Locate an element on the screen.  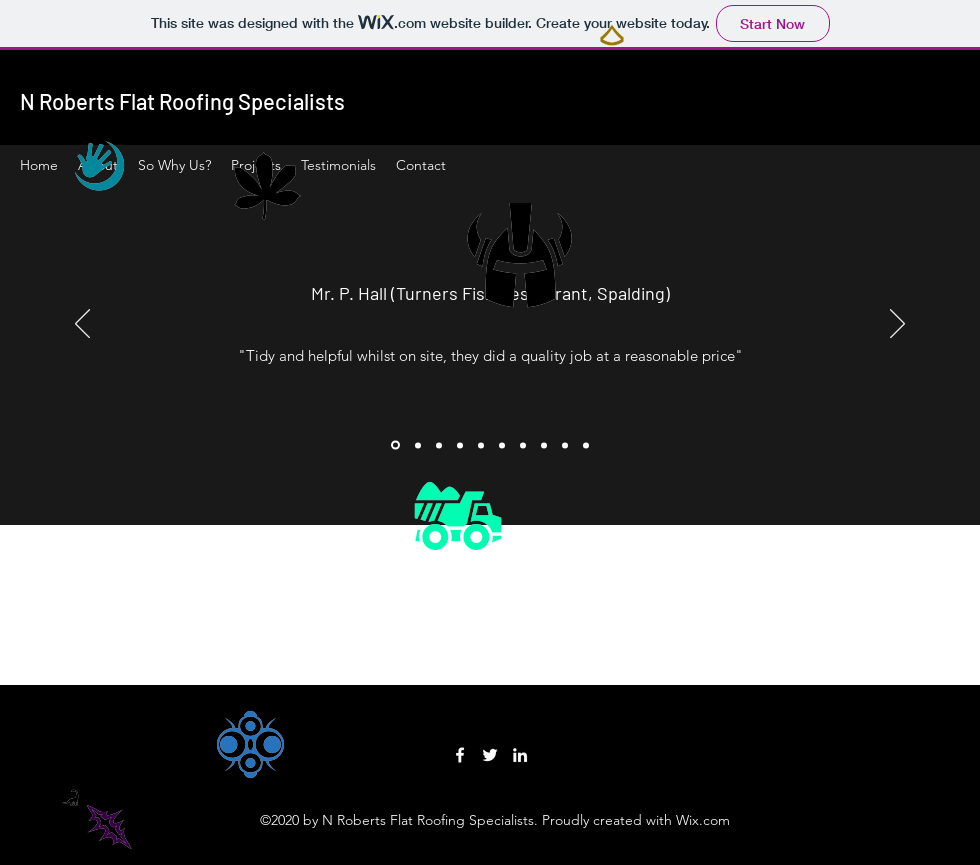
indicates damage or injury status in a game is located at coordinates (109, 827).